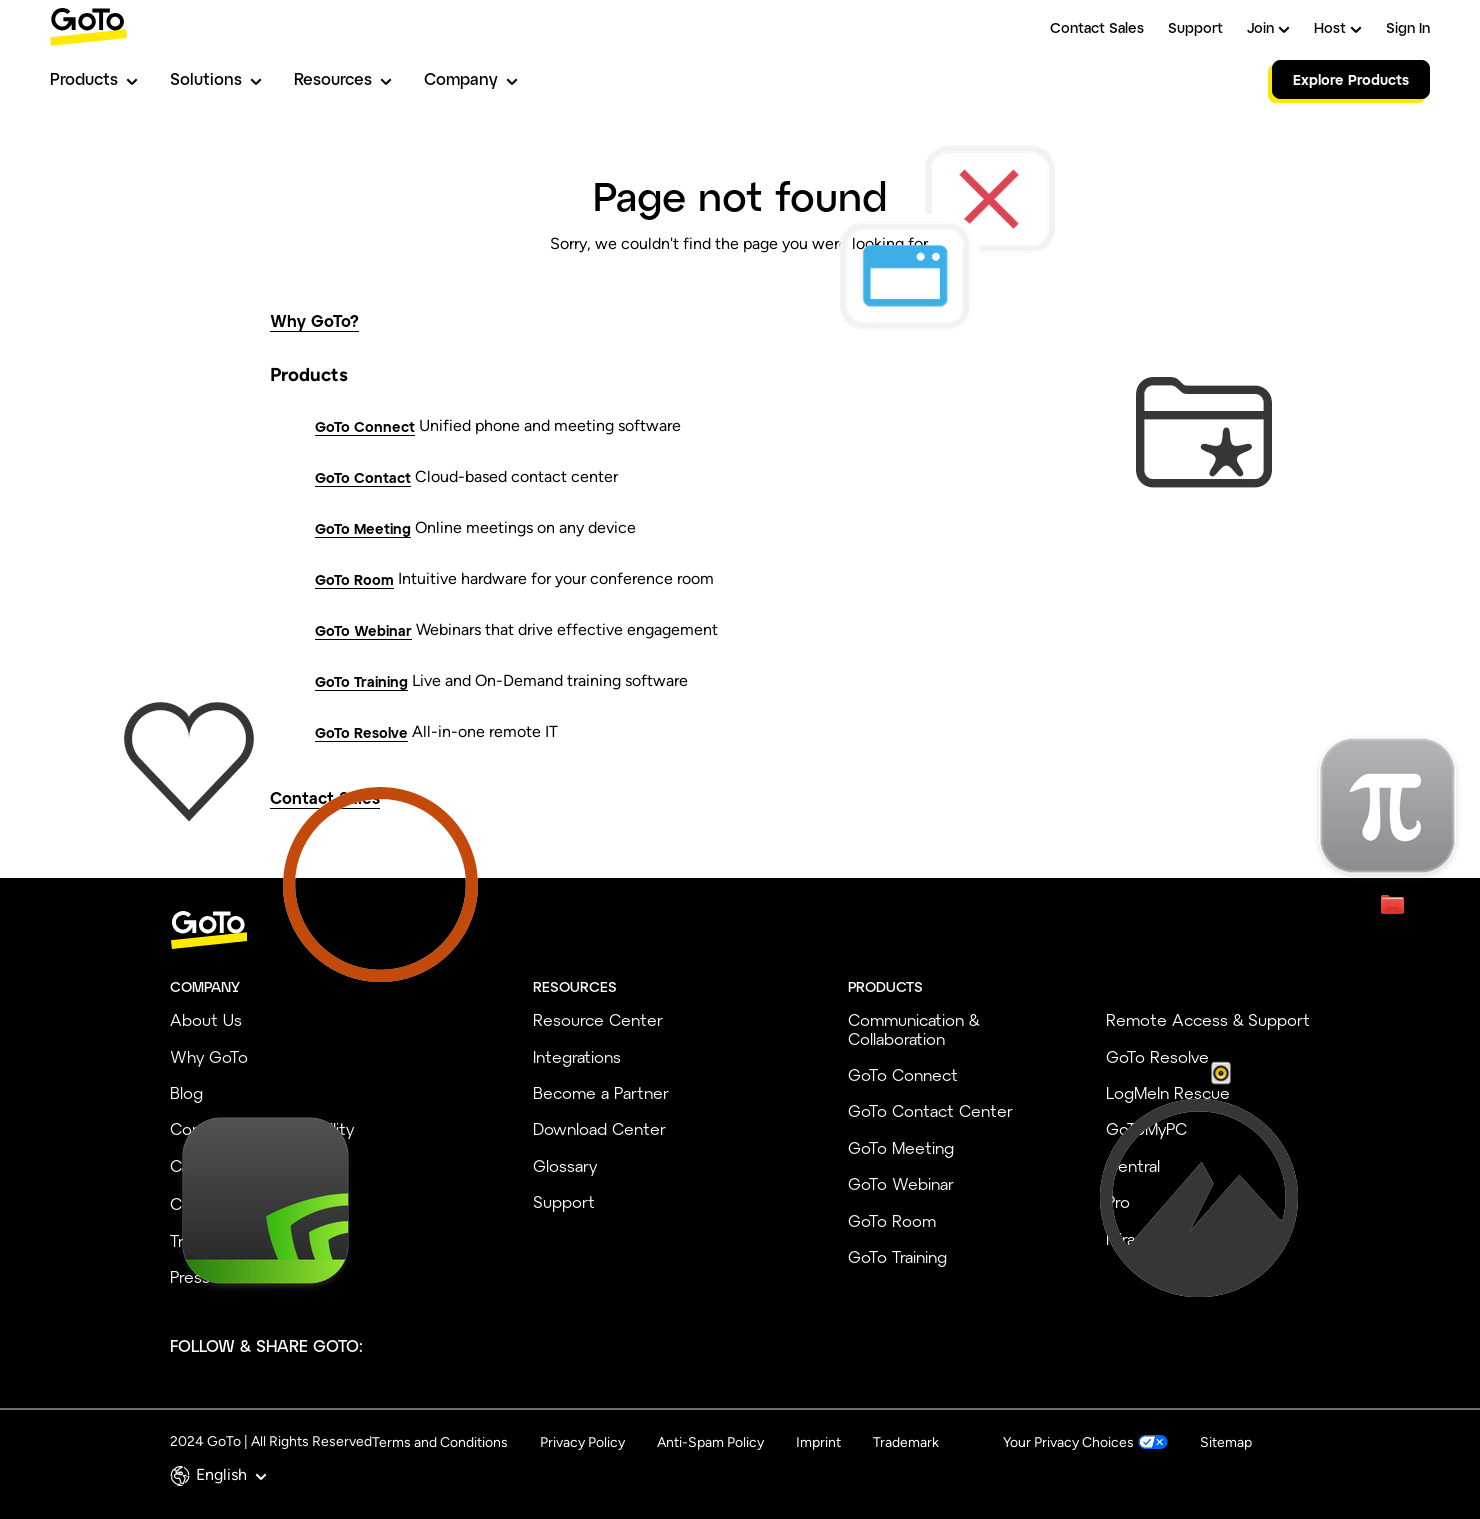  What do you see at coordinates (189, 760) in the screenshot?
I see `view community or social applications` at bounding box center [189, 760].